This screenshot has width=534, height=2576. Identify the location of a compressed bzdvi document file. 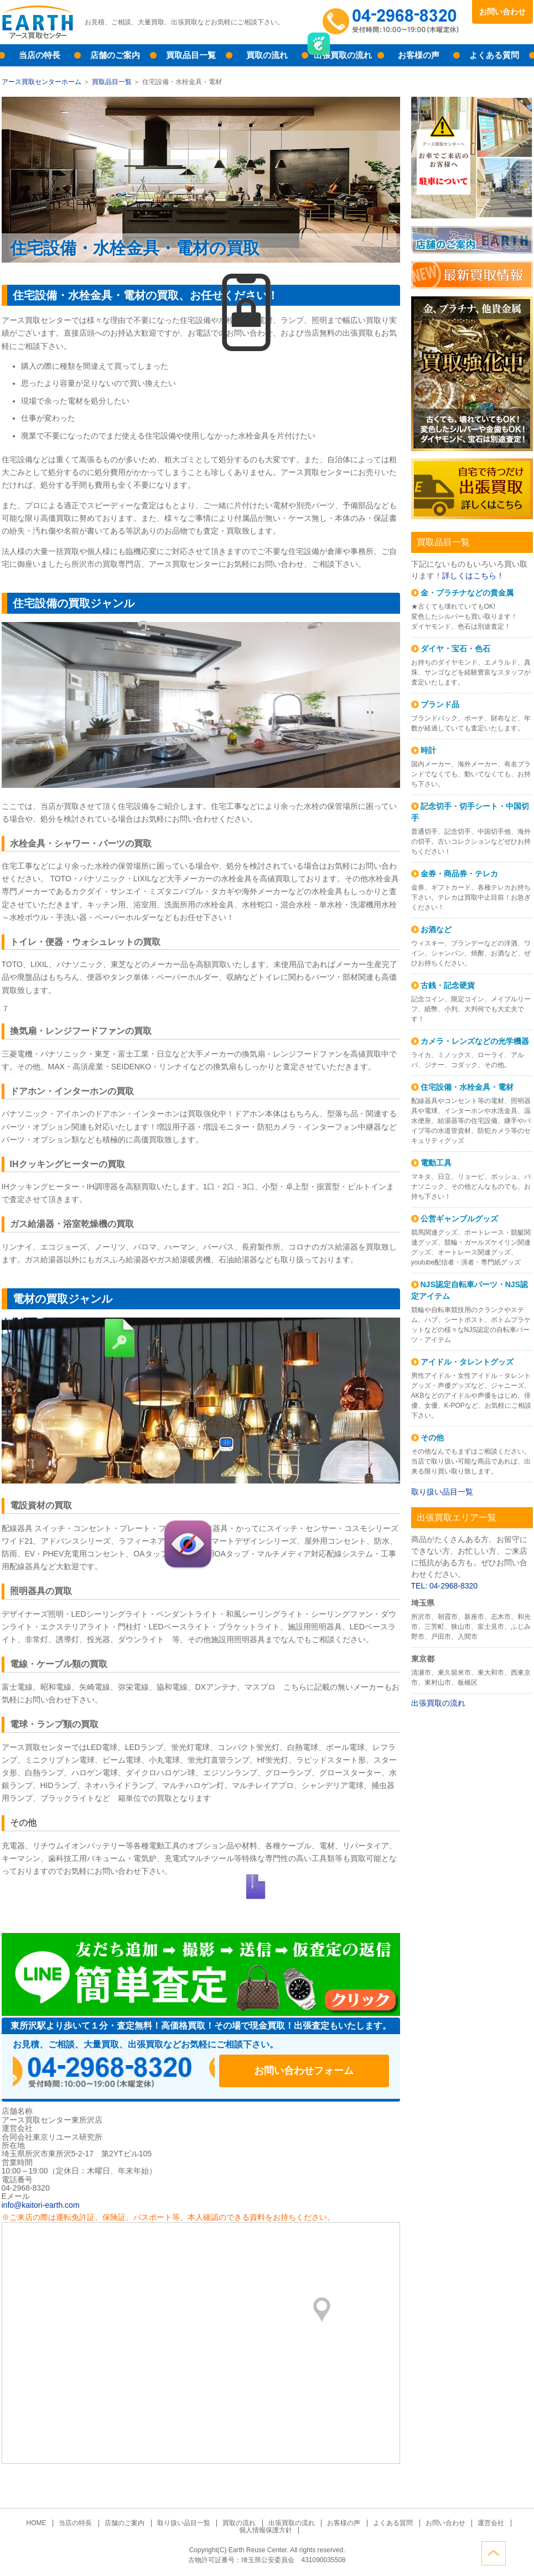
(256, 1887).